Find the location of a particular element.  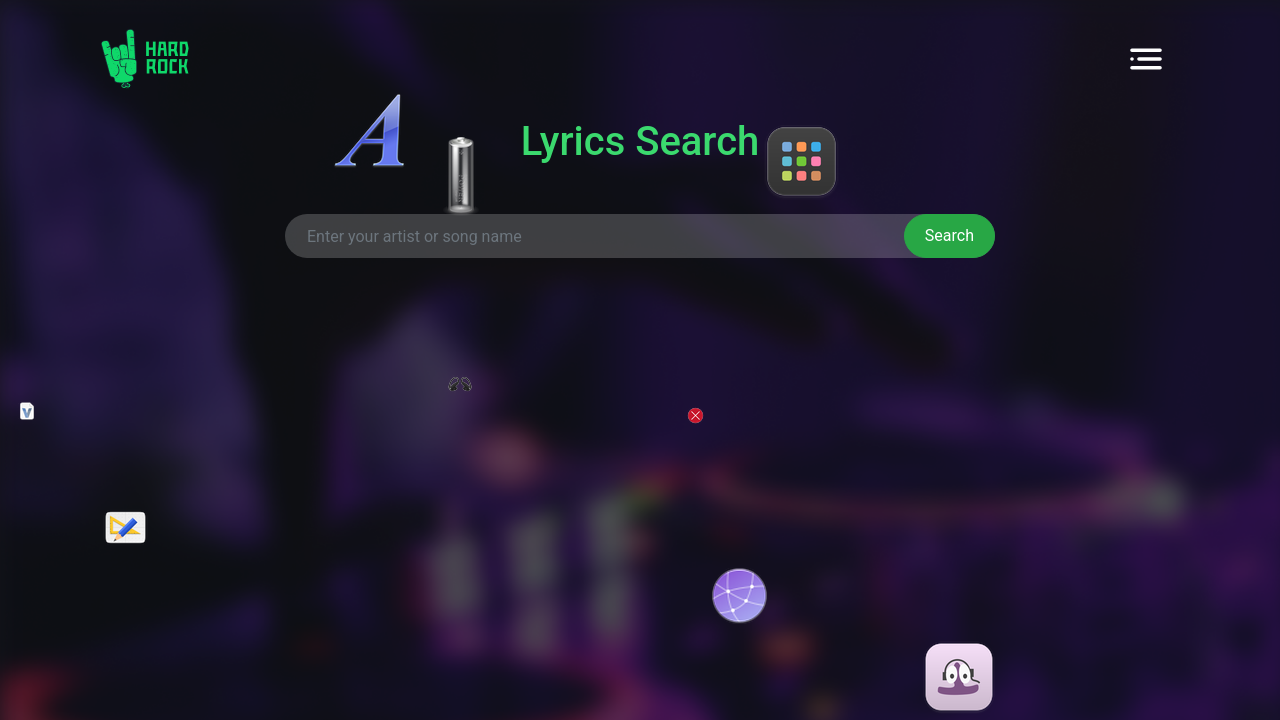

access network workgroup or shared resources is located at coordinates (739, 595).